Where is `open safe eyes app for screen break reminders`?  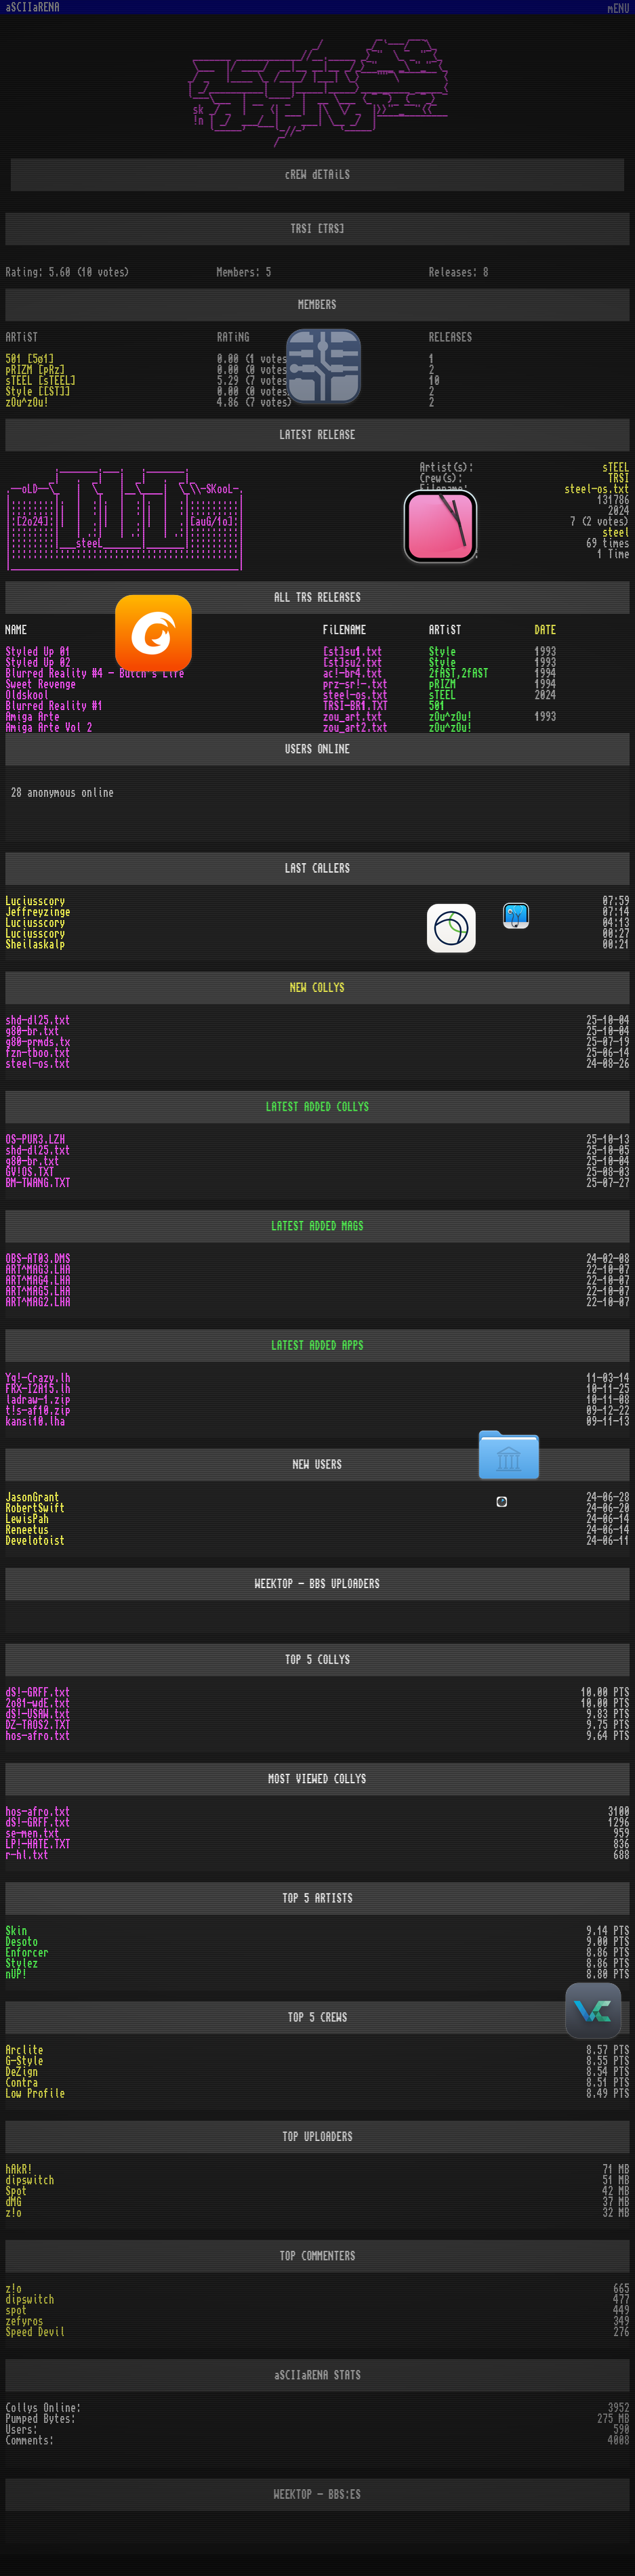
open safe eyes app for screen break reminders is located at coordinates (501, 1501).